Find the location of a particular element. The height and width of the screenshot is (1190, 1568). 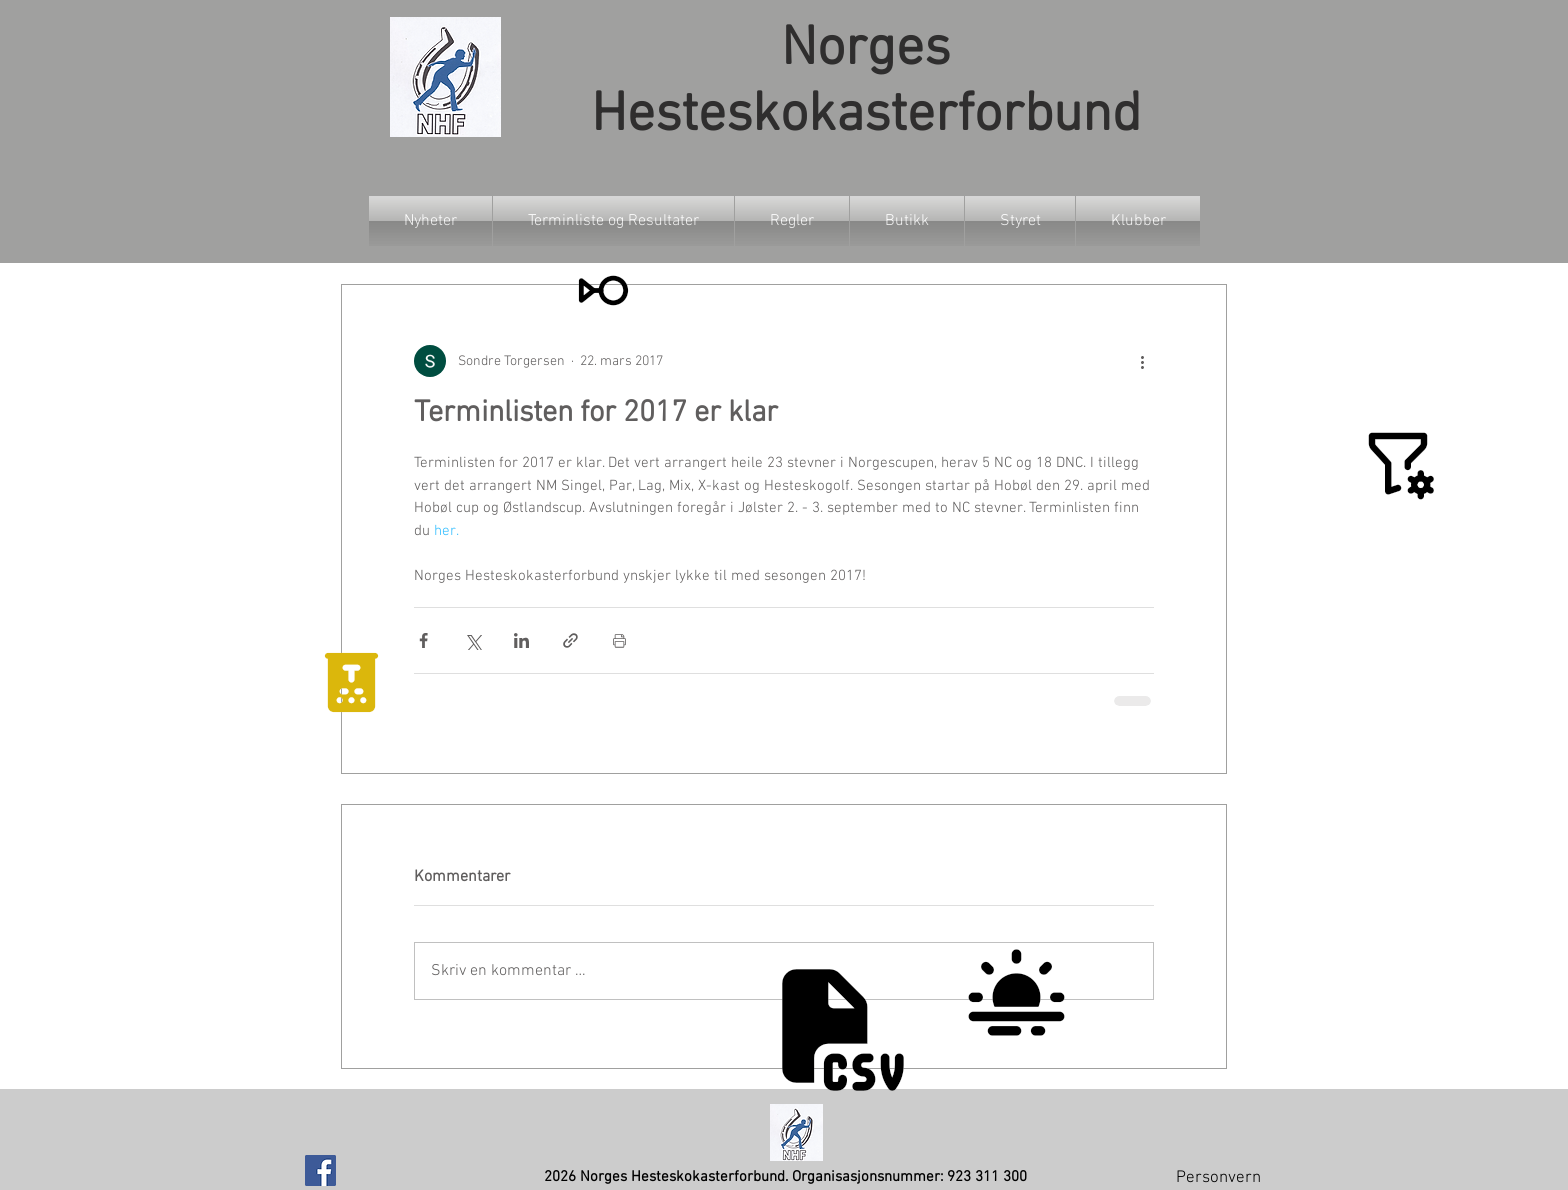

view lab results or data table is located at coordinates (351, 682).